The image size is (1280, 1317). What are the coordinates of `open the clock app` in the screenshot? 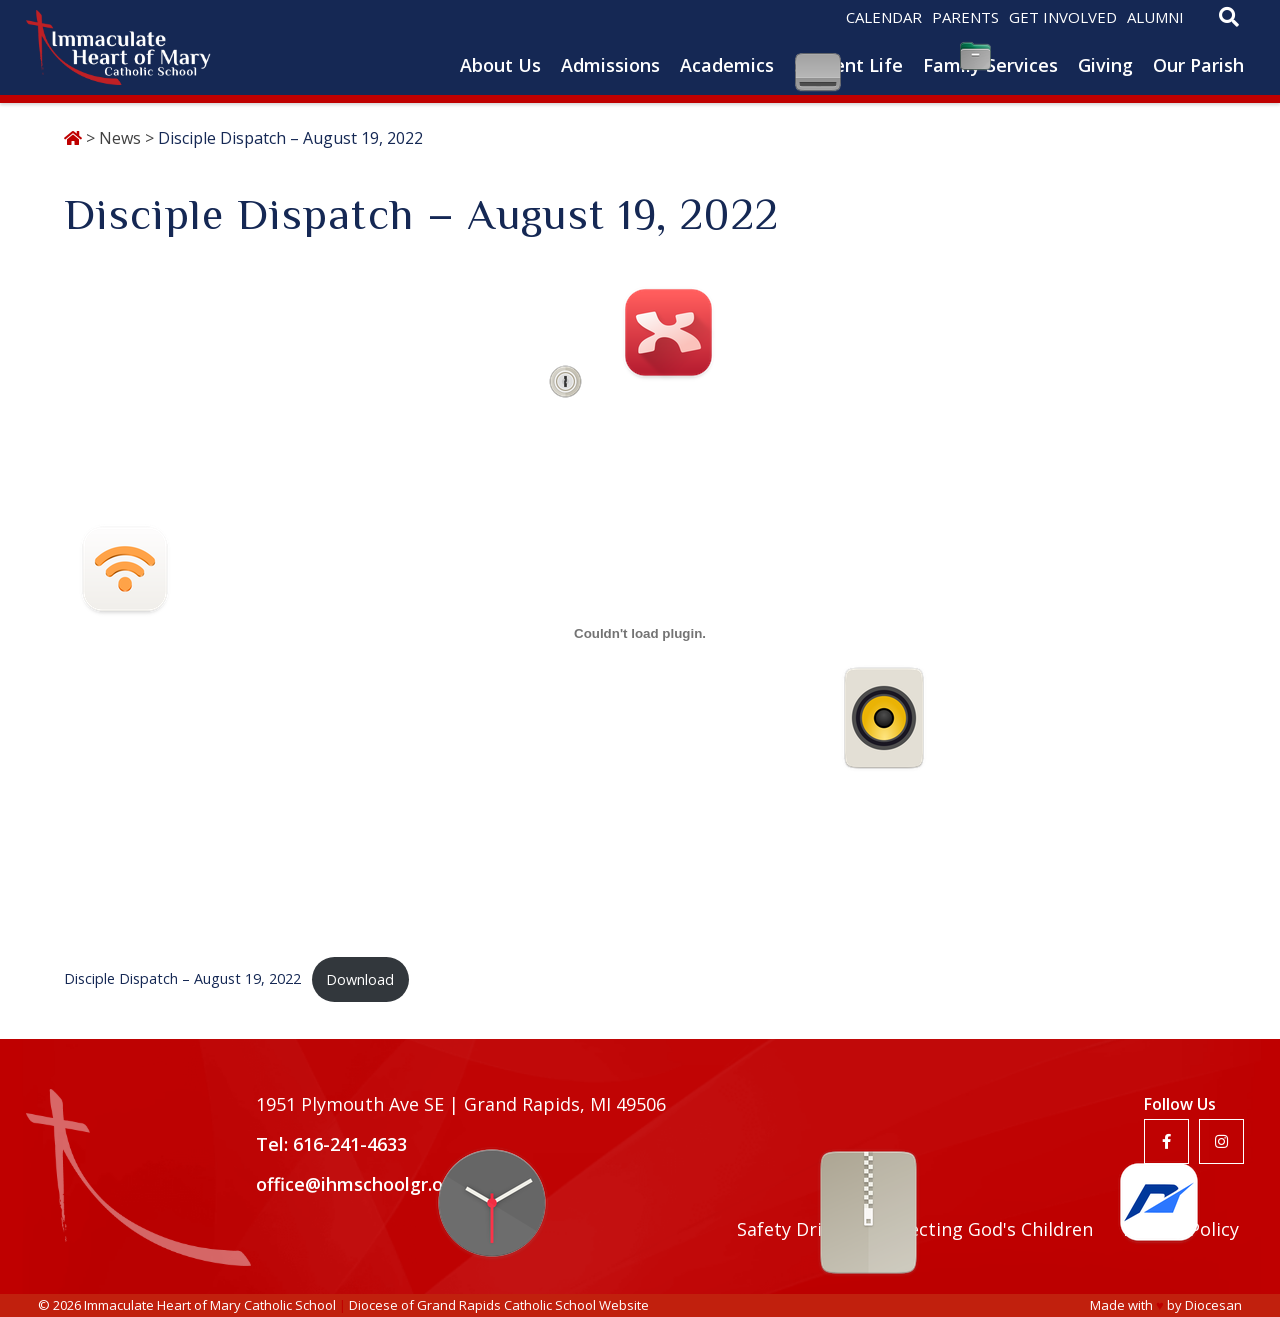 It's located at (492, 1203).